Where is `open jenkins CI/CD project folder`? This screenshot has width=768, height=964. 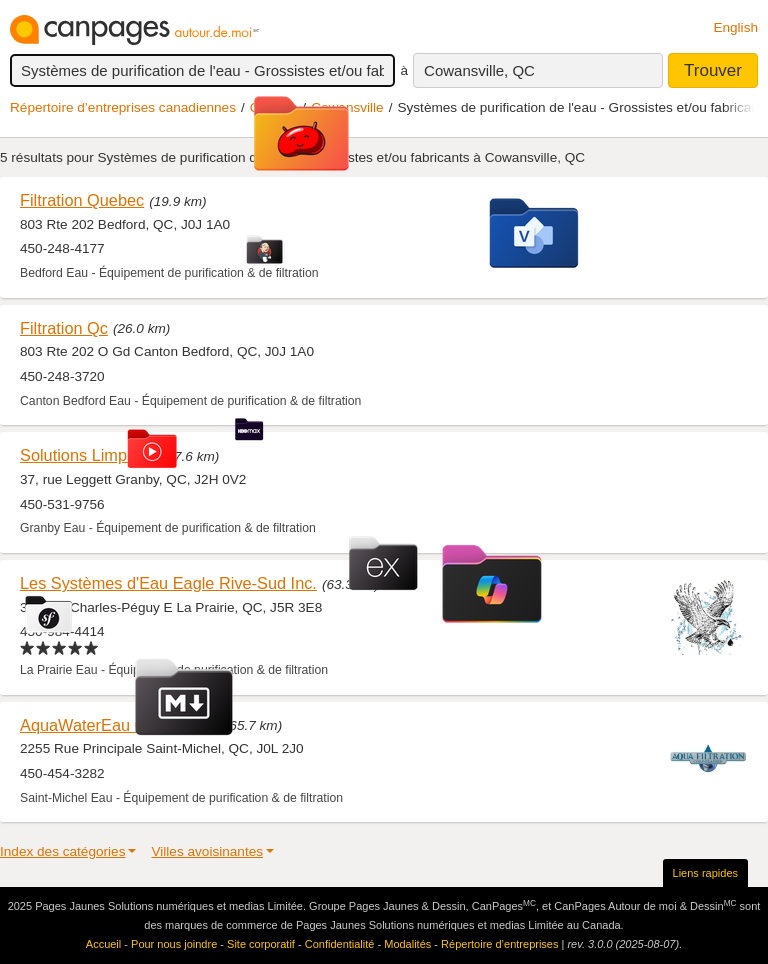 open jenkins CI/CD project folder is located at coordinates (264, 250).